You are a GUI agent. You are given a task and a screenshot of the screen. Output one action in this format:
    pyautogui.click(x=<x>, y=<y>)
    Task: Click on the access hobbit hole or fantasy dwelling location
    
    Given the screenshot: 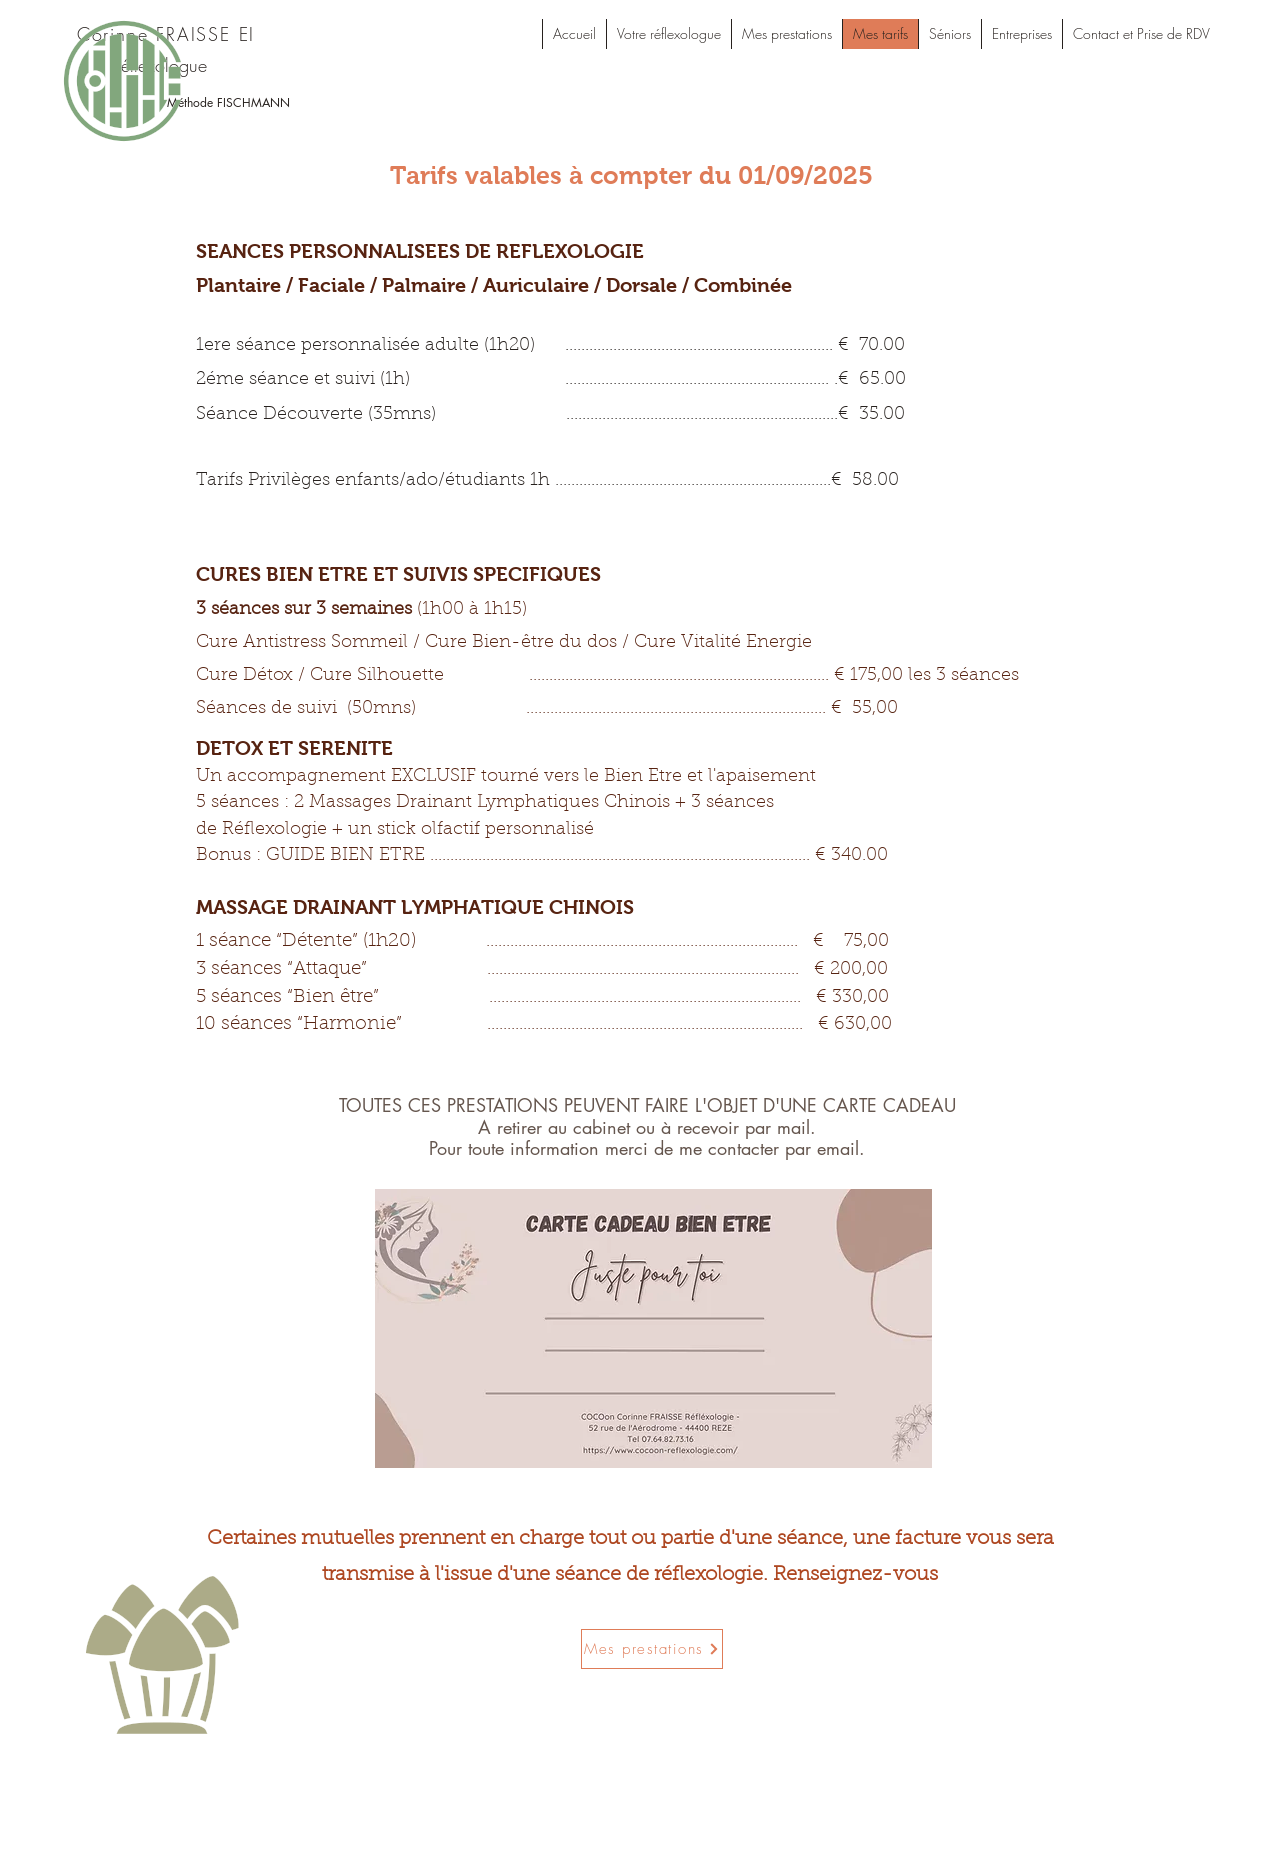 What is the action you would take?
    pyautogui.click(x=124, y=81)
    